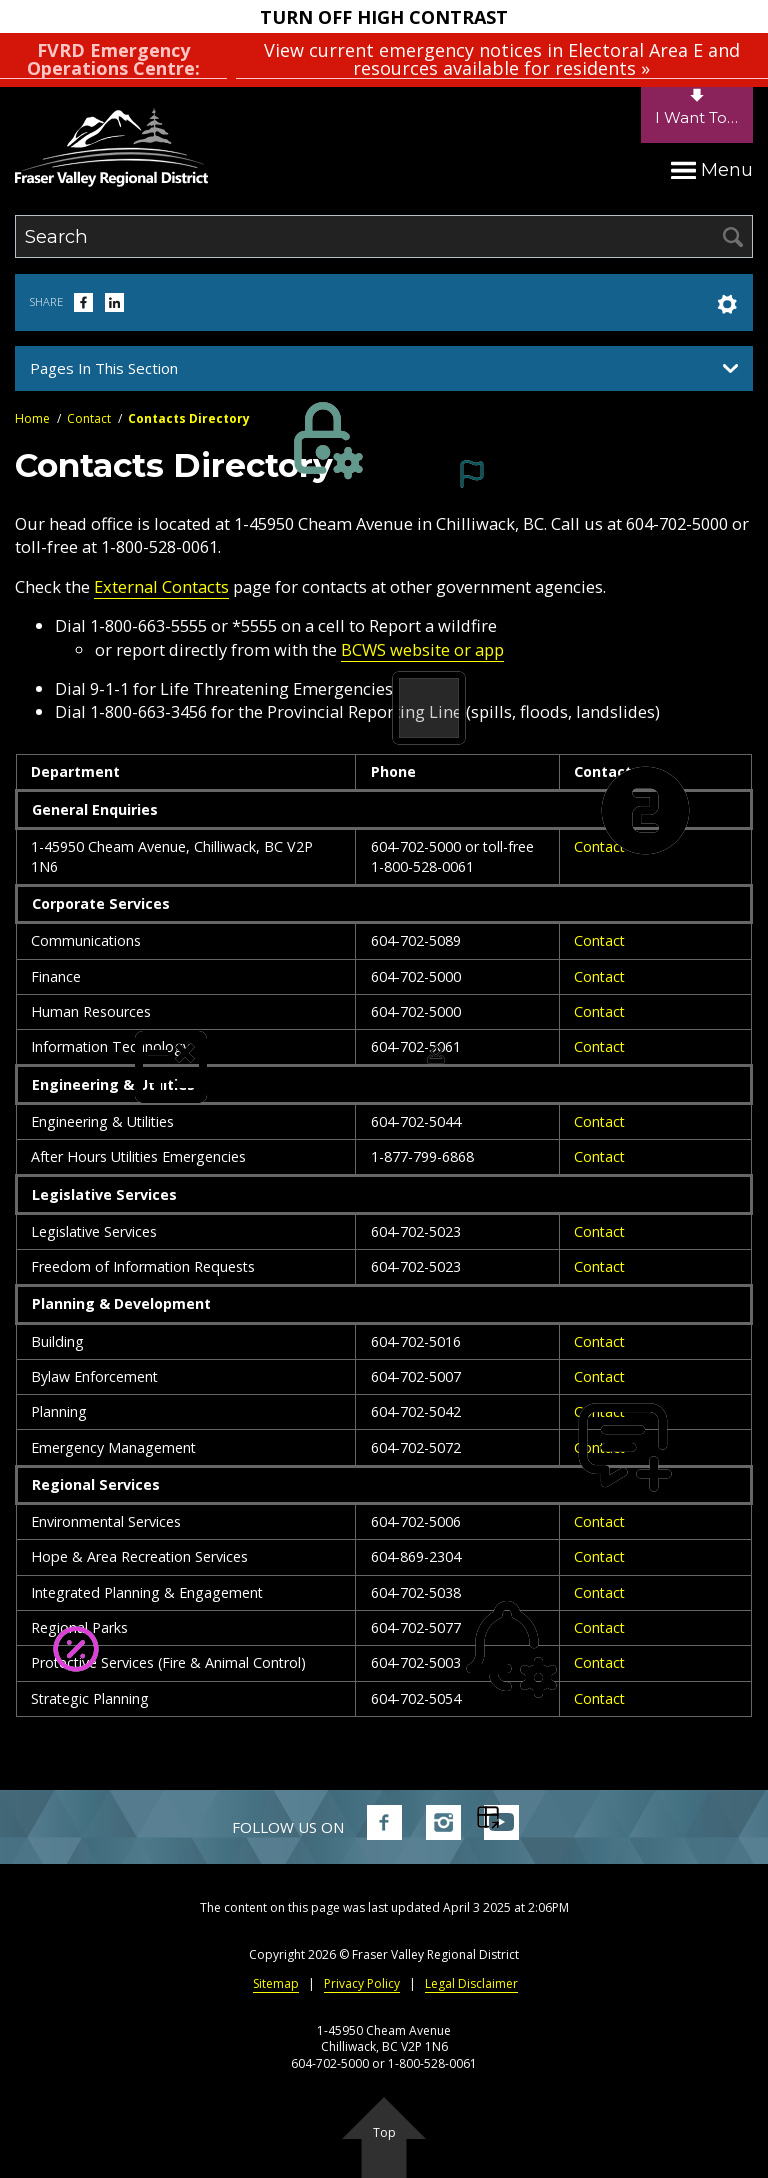 The image size is (768, 2178). I want to click on open calculator, so click(171, 1067).